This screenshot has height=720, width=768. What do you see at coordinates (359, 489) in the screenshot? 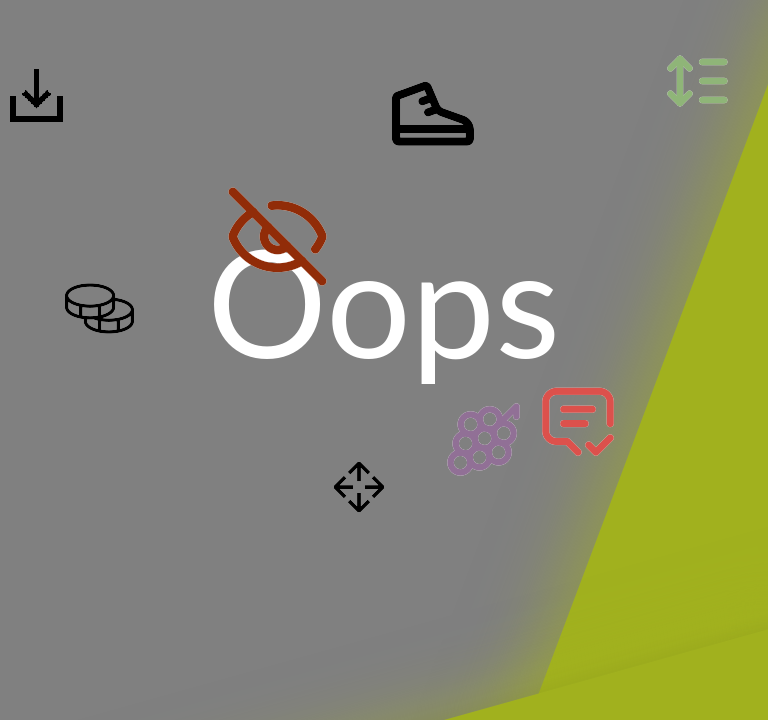
I see `move or reposition an element` at bounding box center [359, 489].